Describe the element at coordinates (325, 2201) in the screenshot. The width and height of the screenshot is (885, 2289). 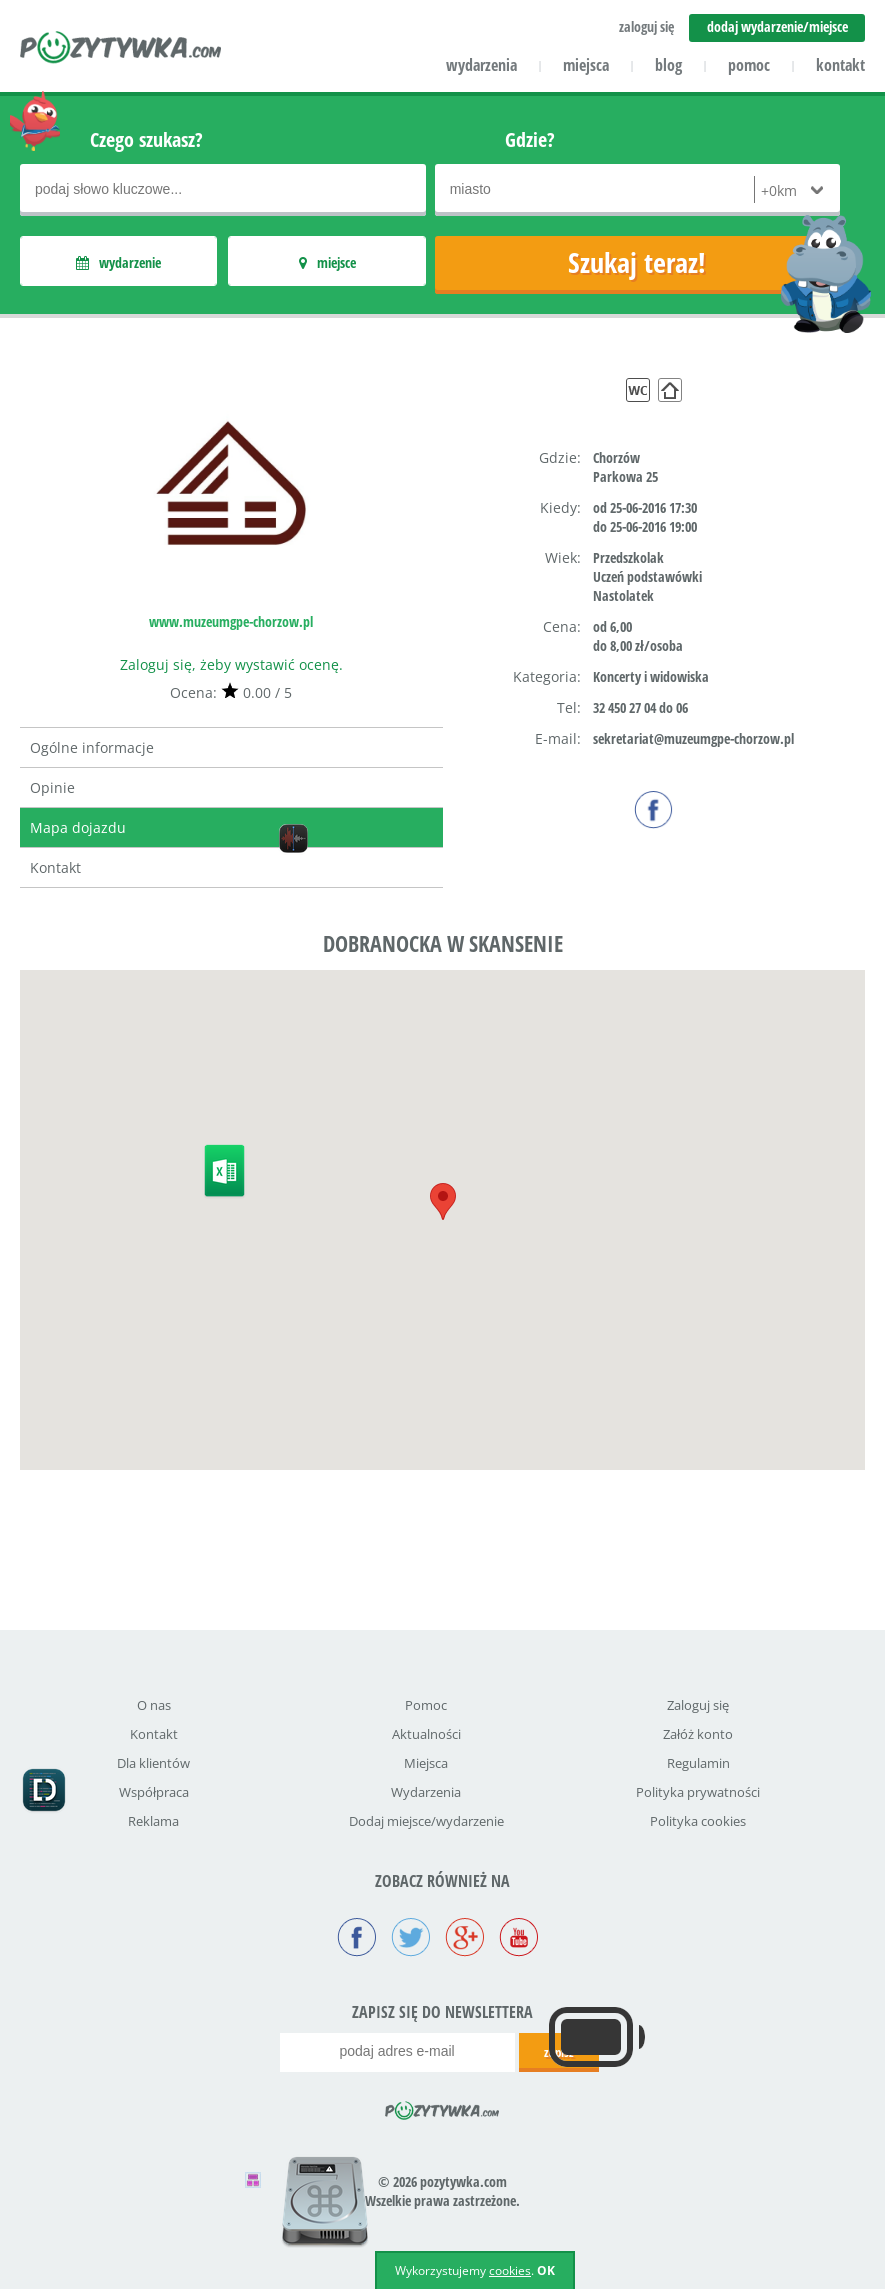
I see `access the root system drive` at that location.